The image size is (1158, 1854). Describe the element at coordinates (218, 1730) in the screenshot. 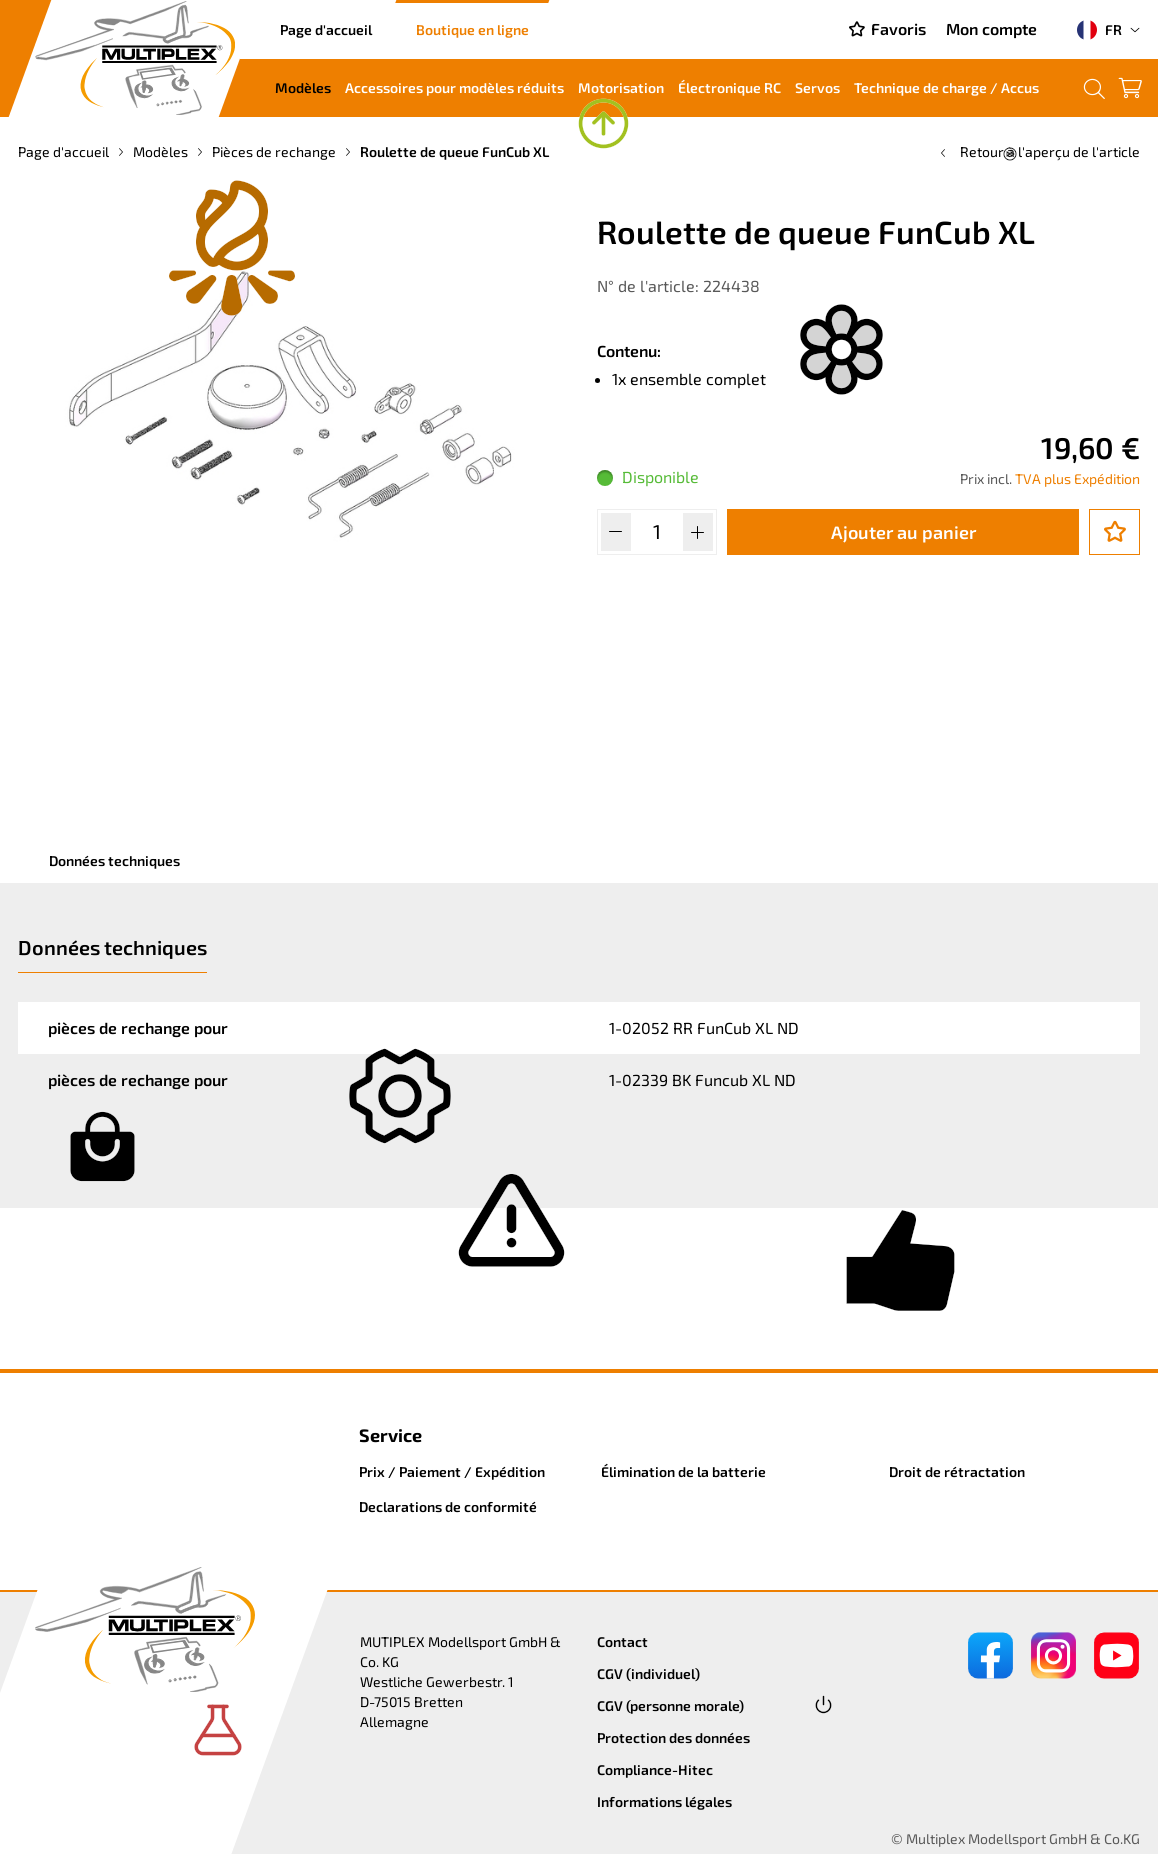

I see `access experimental or beta features` at that location.